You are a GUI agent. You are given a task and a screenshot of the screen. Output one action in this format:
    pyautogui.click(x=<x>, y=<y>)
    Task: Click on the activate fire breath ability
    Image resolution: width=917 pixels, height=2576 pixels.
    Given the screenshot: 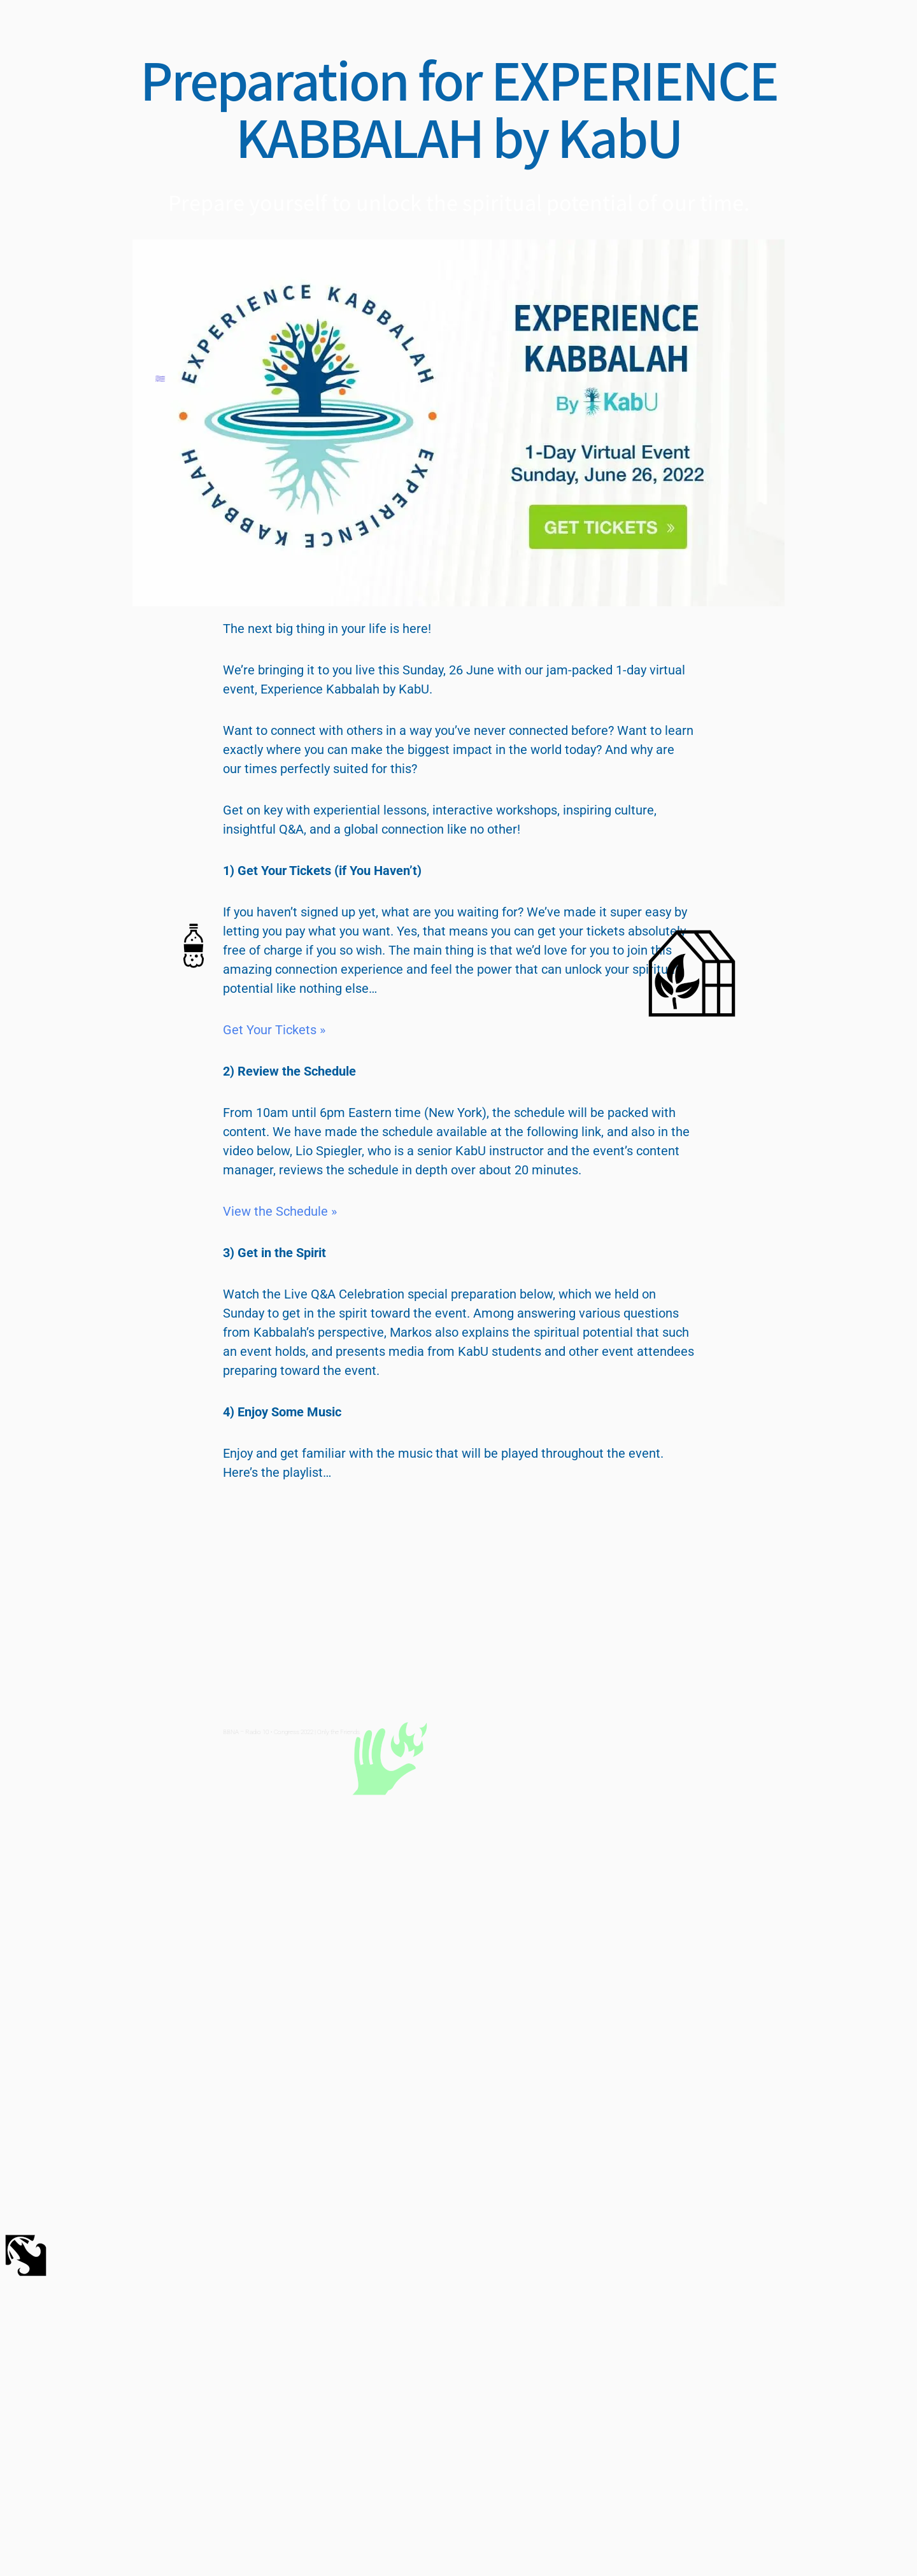 What is the action you would take?
    pyautogui.click(x=25, y=2255)
    